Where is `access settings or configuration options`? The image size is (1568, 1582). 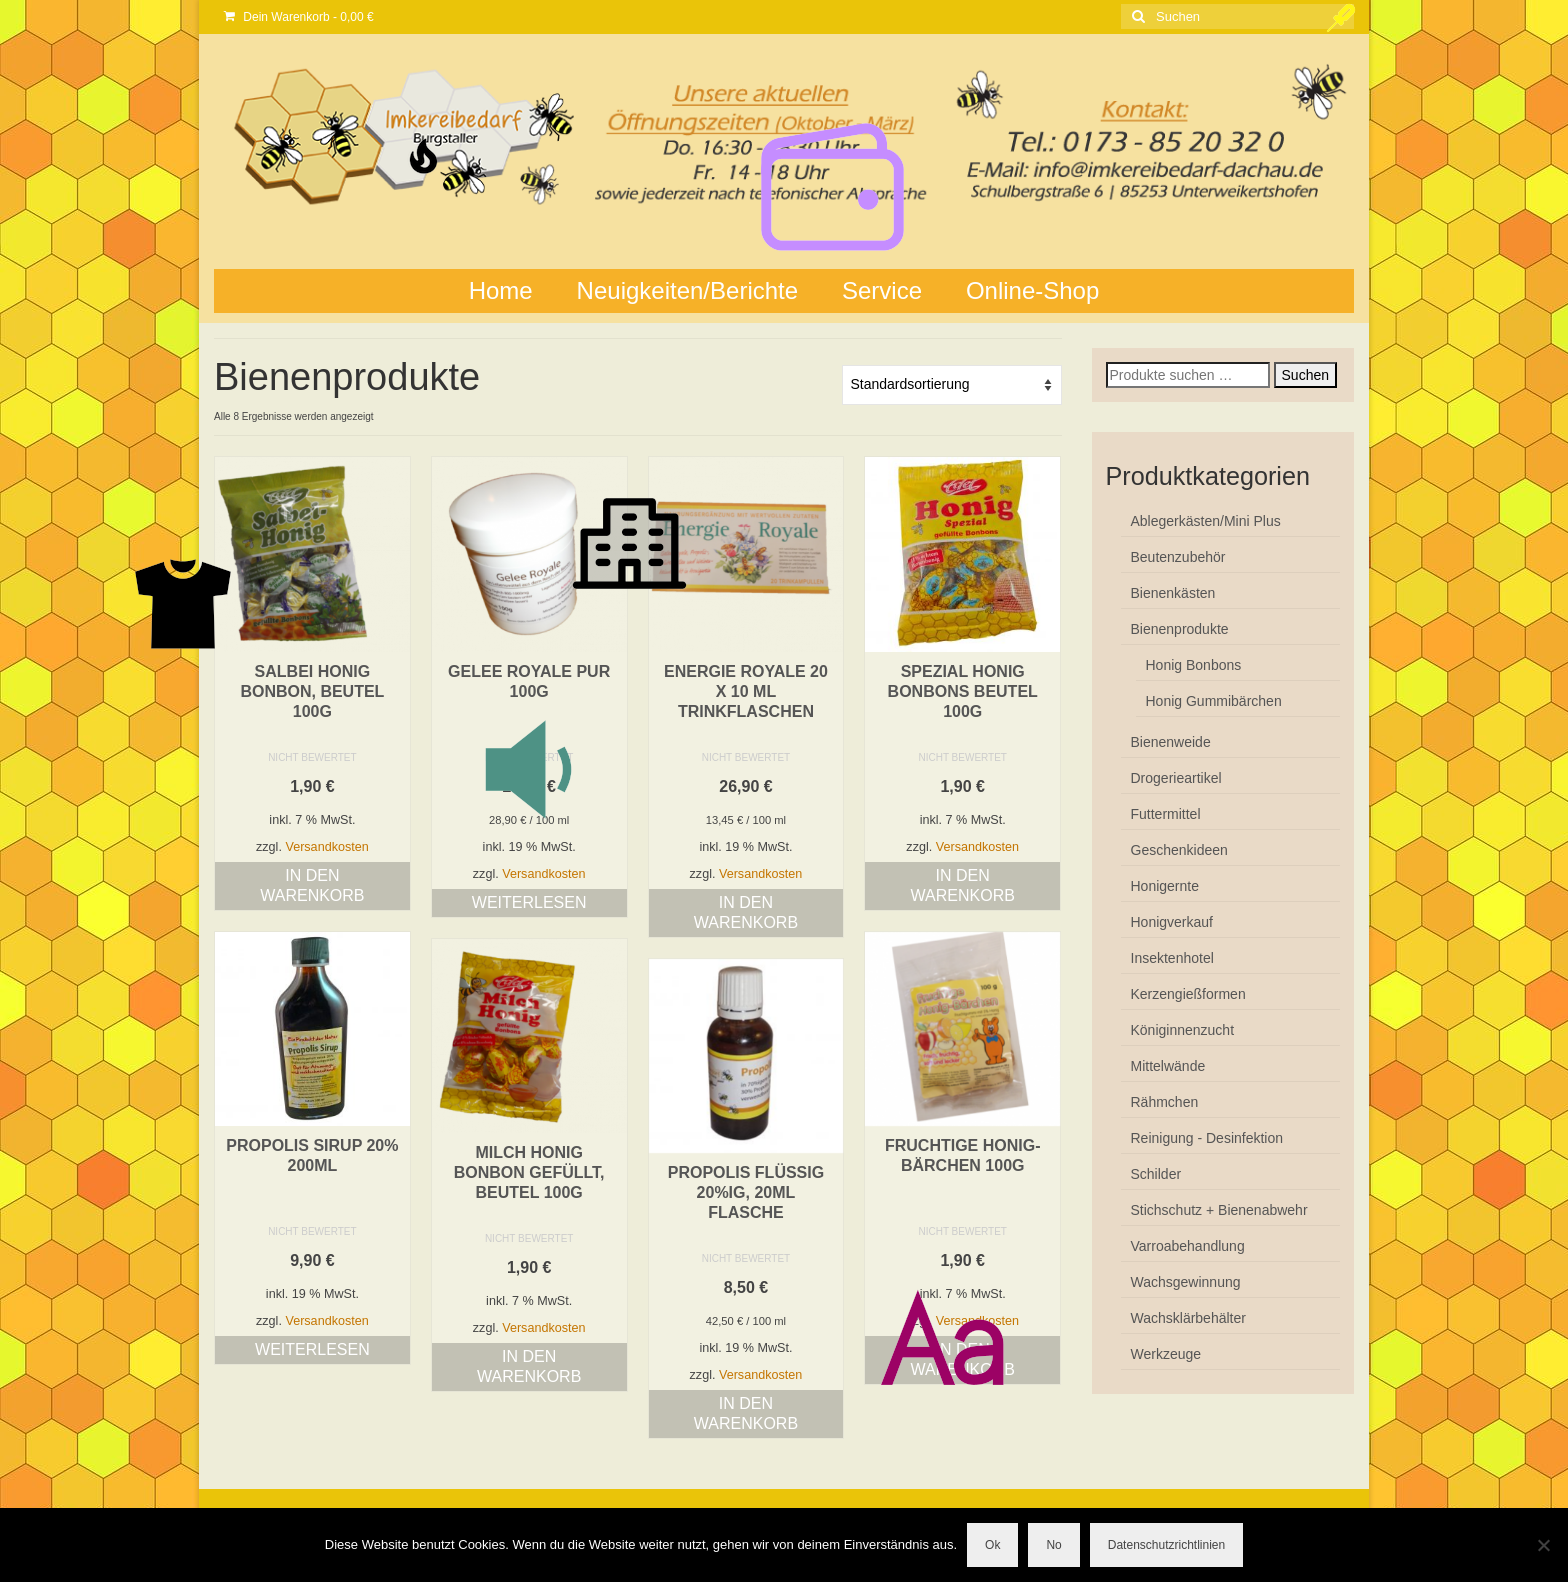 access settings or configuration options is located at coordinates (1341, 18).